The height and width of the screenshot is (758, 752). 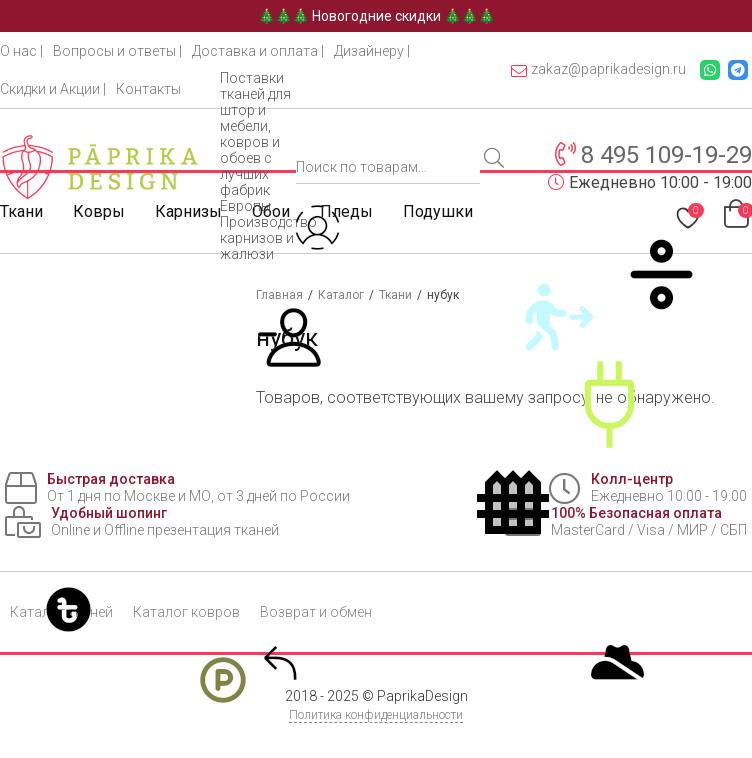 What do you see at coordinates (317, 227) in the screenshot?
I see `user profile pending or incomplete` at bounding box center [317, 227].